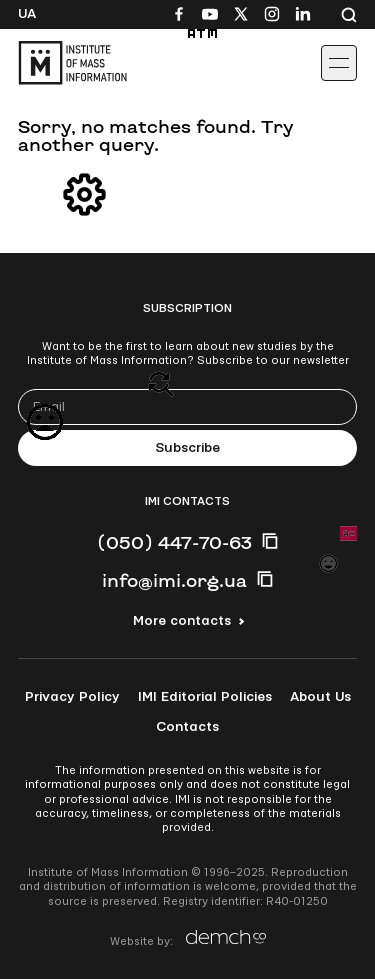 This screenshot has width=375, height=979. I want to click on add an emoji or reaction, so click(328, 563).